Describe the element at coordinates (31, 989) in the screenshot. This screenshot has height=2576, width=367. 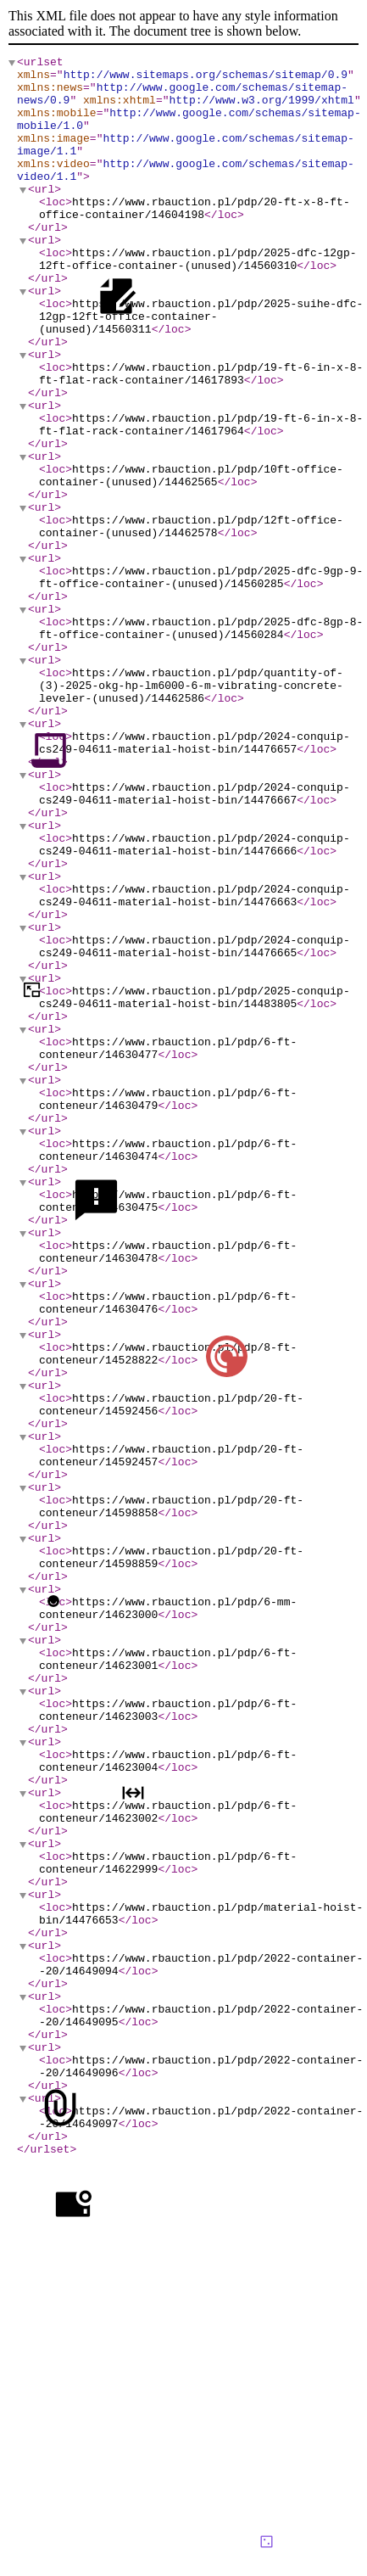
I see `exit picture-in-picture mode` at that location.